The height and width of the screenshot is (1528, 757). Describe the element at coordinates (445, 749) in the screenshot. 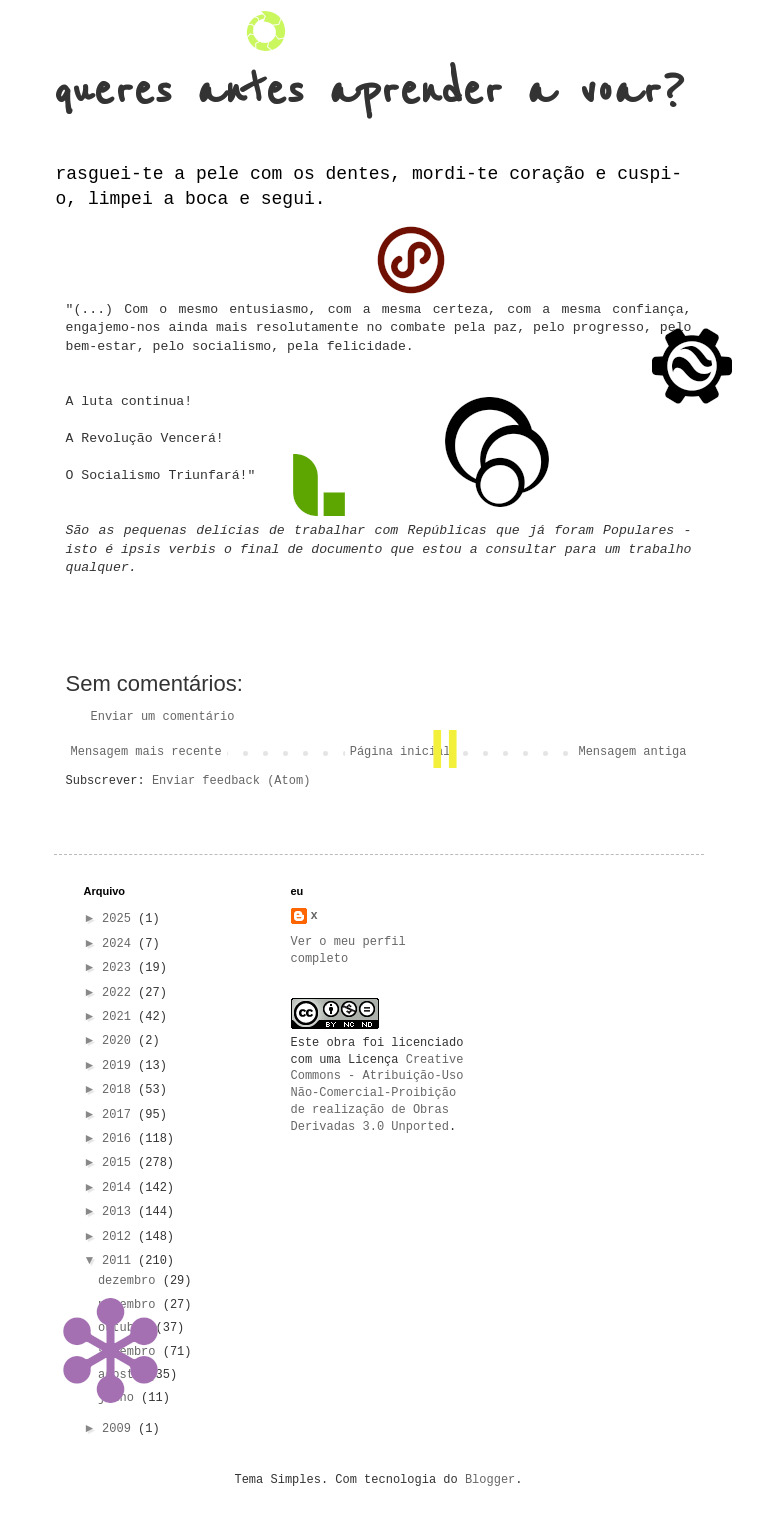

I see `open the ElevenLabs app` at that location.